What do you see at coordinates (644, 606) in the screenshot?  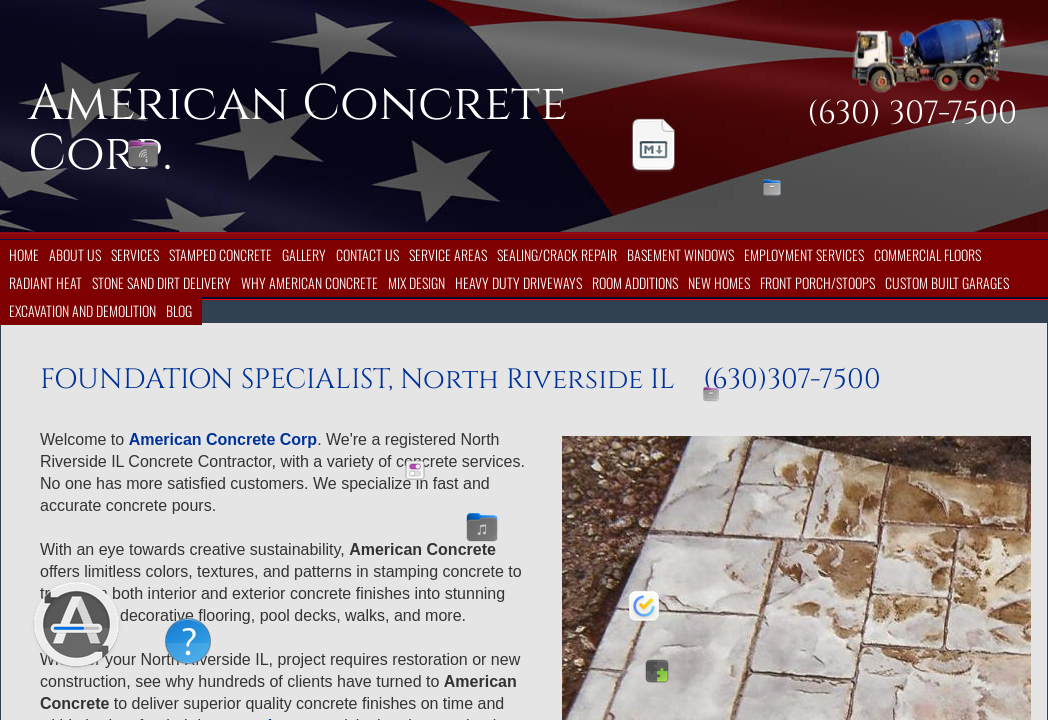 I see `open ticktick task manager app` at bounding box center [644, 606].